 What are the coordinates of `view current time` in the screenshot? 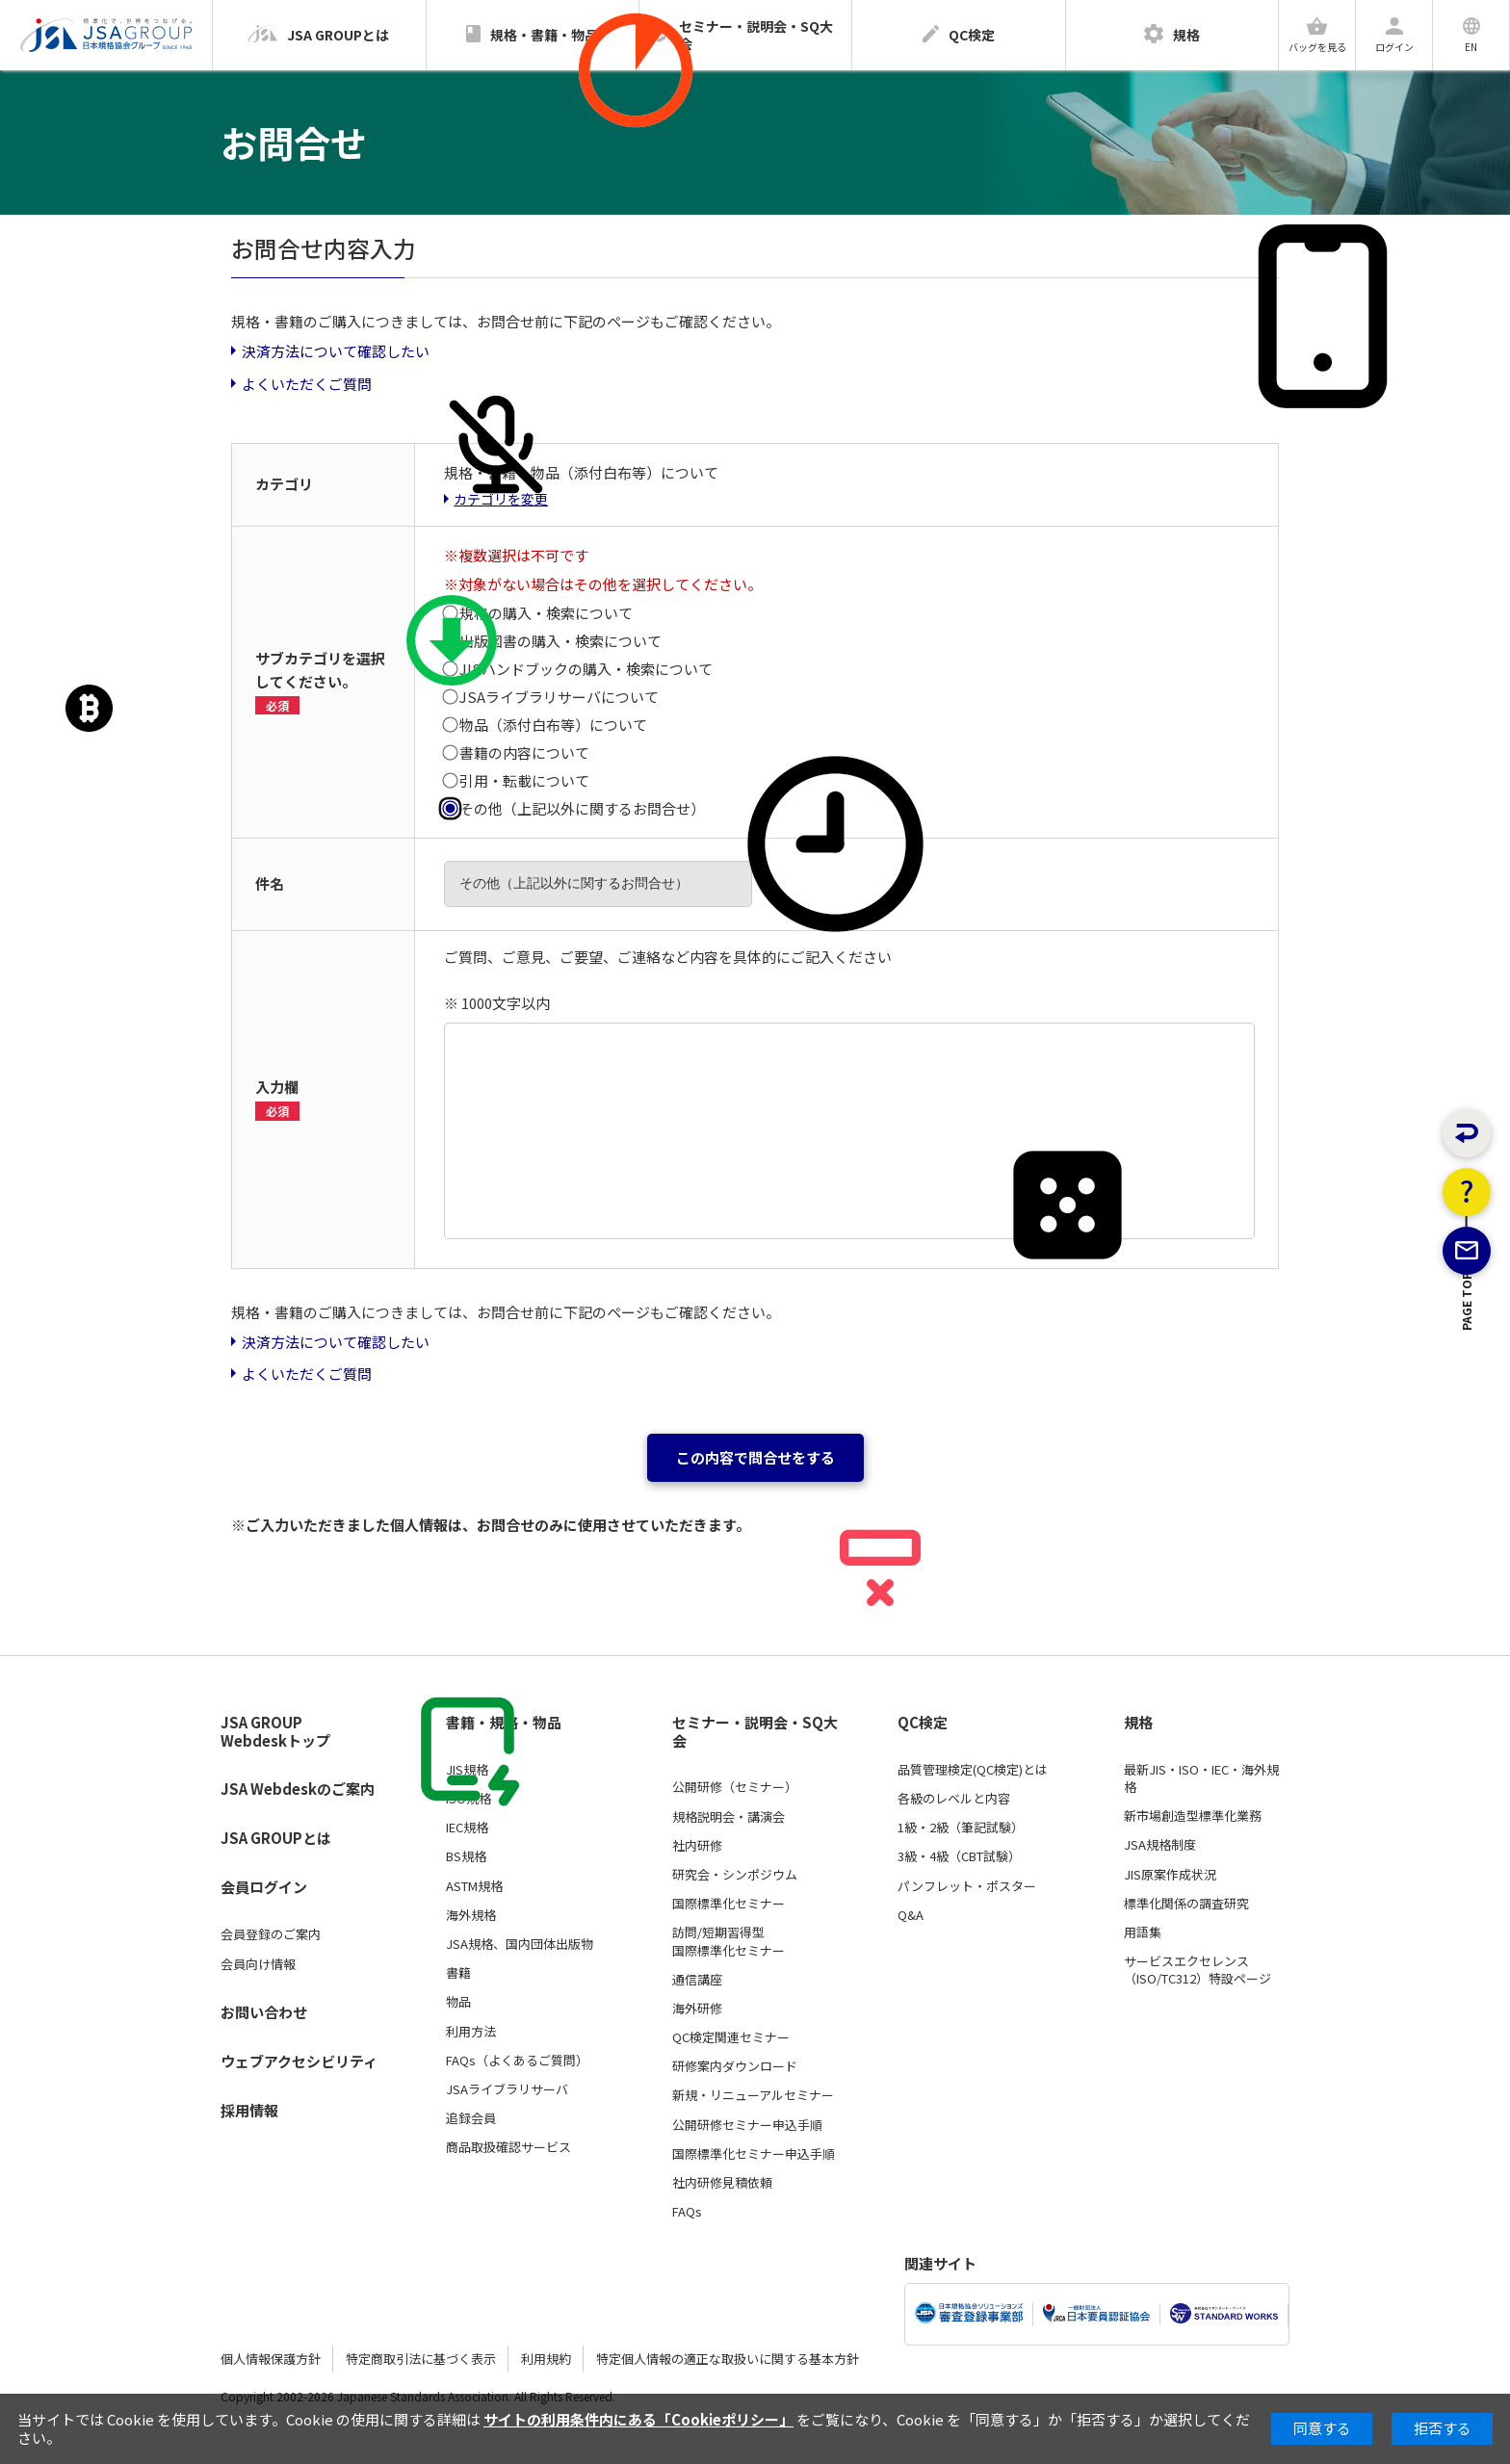 It's located at (835, 843).